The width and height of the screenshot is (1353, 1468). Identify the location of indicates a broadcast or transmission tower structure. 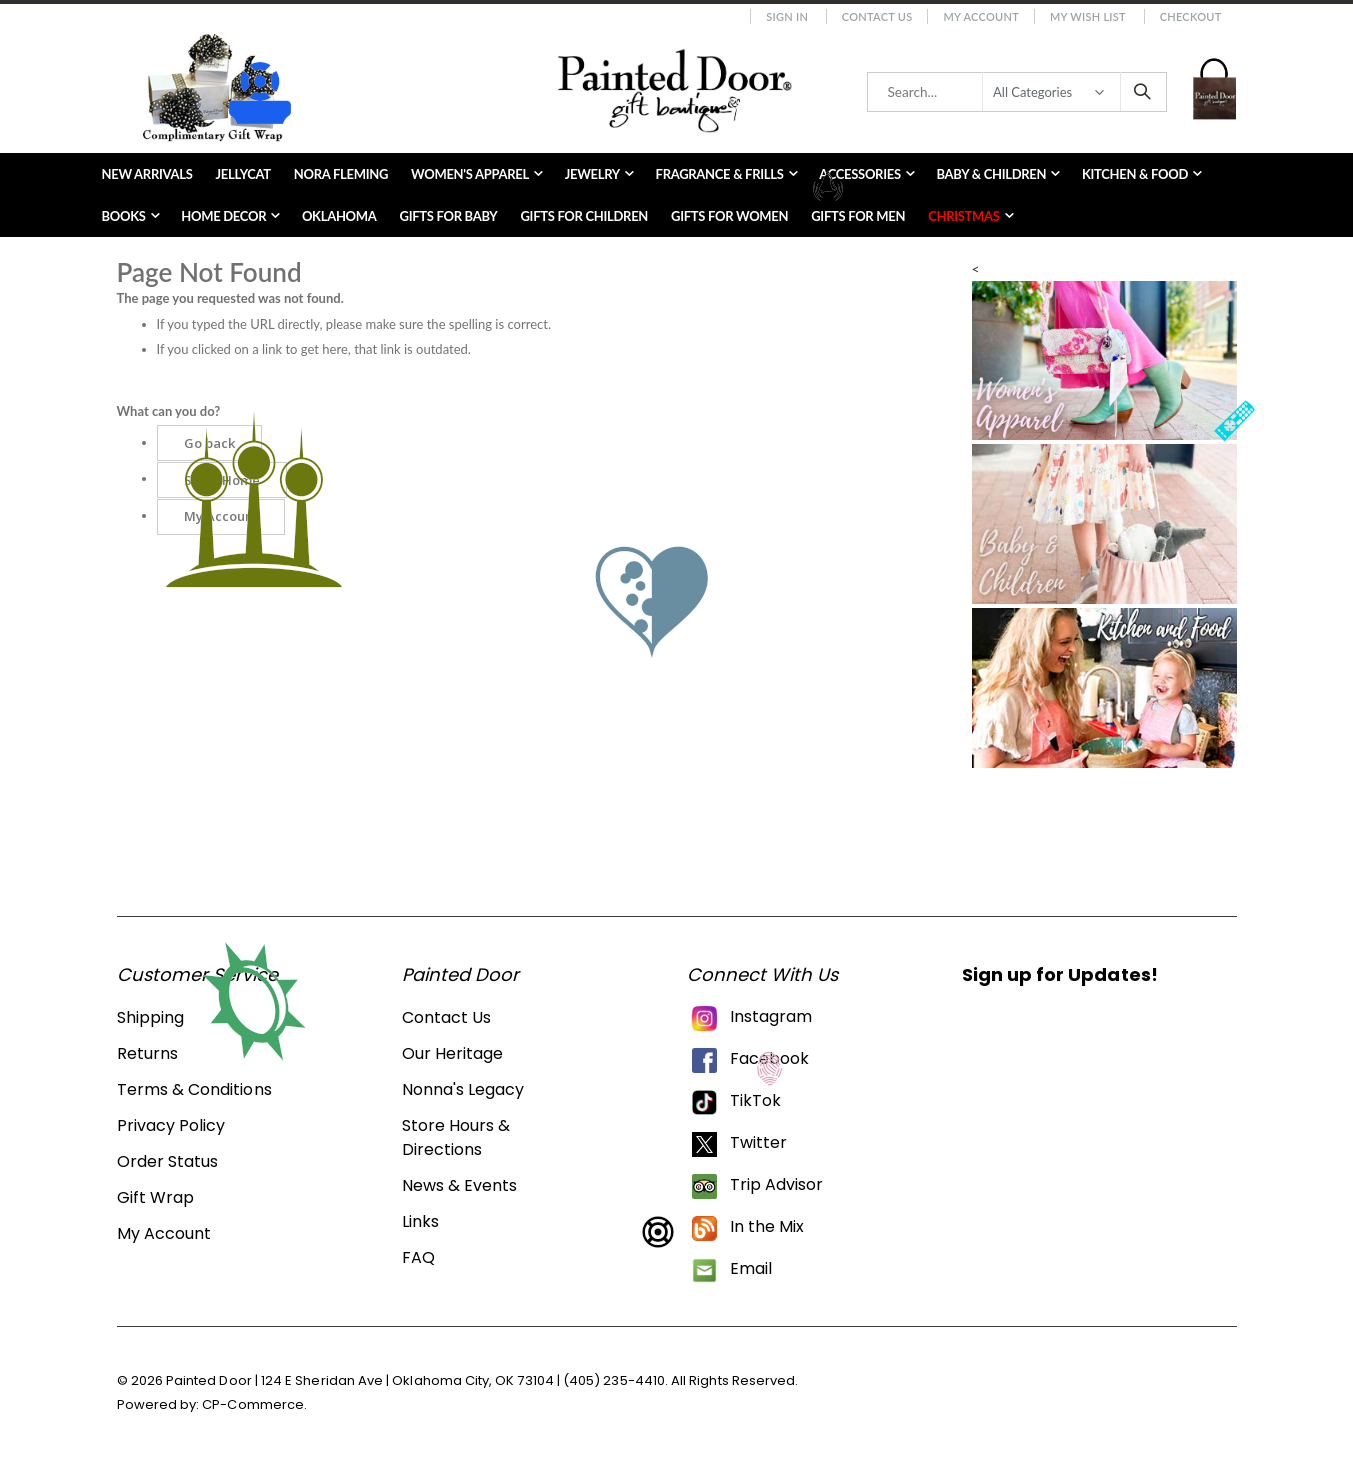
(254, 499).